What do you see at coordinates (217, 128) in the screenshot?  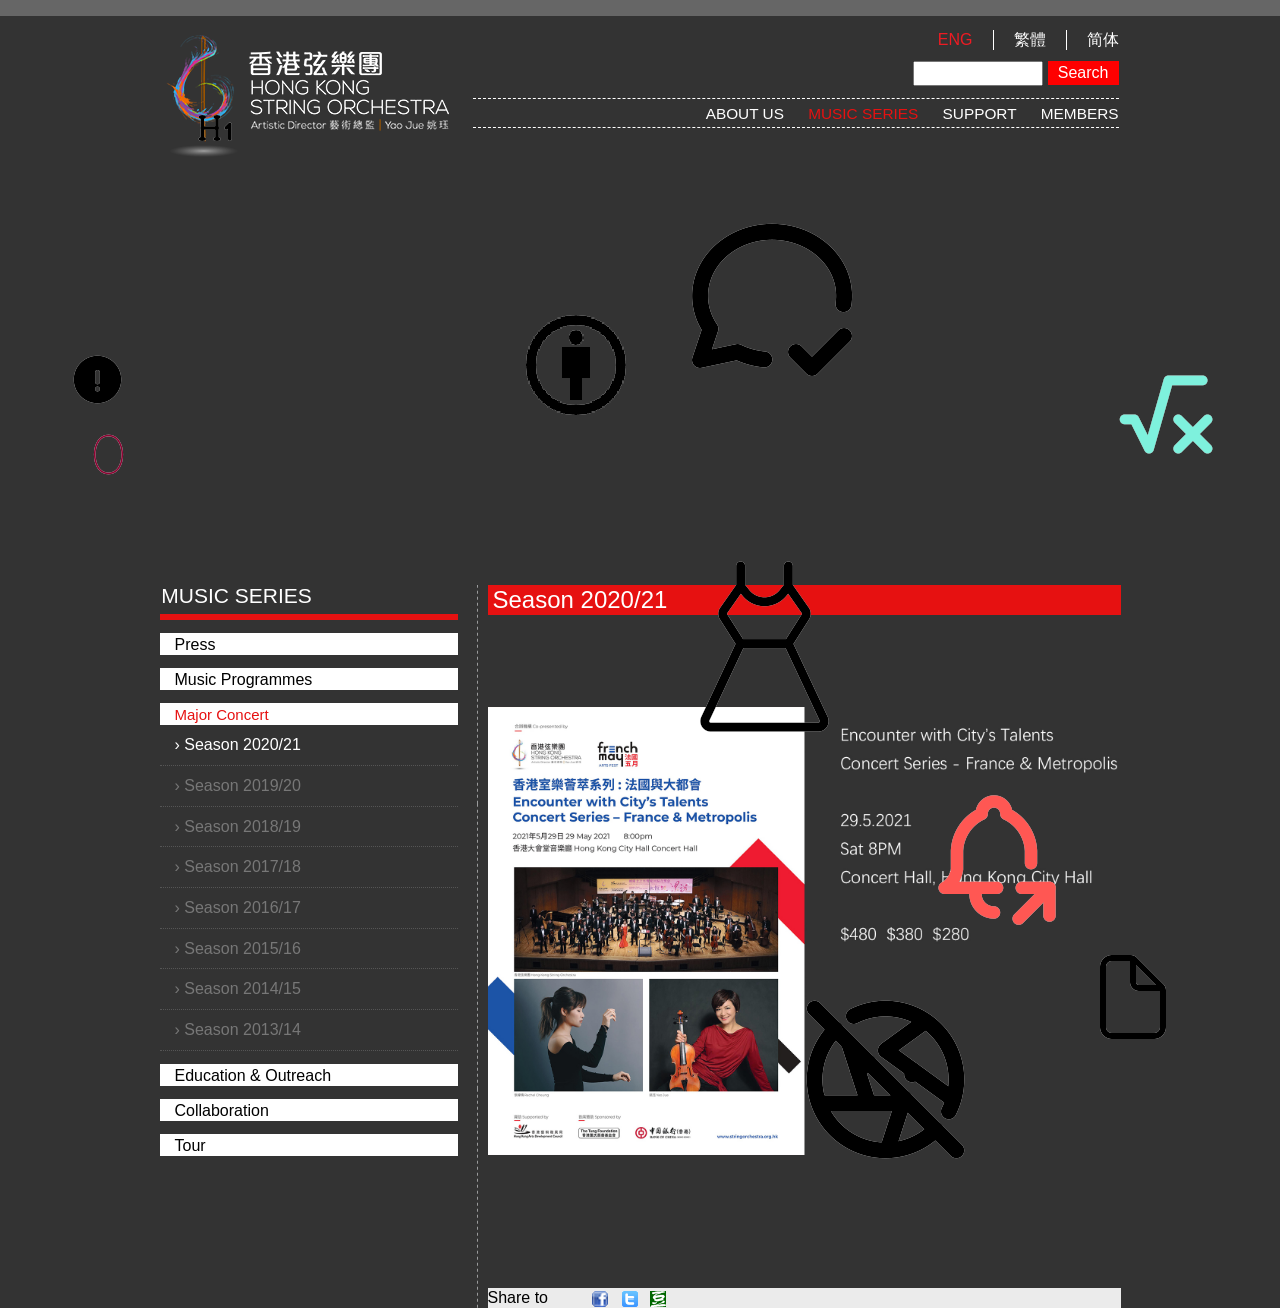 I see `format text as heading level 1` at bounding box center [217, 128].